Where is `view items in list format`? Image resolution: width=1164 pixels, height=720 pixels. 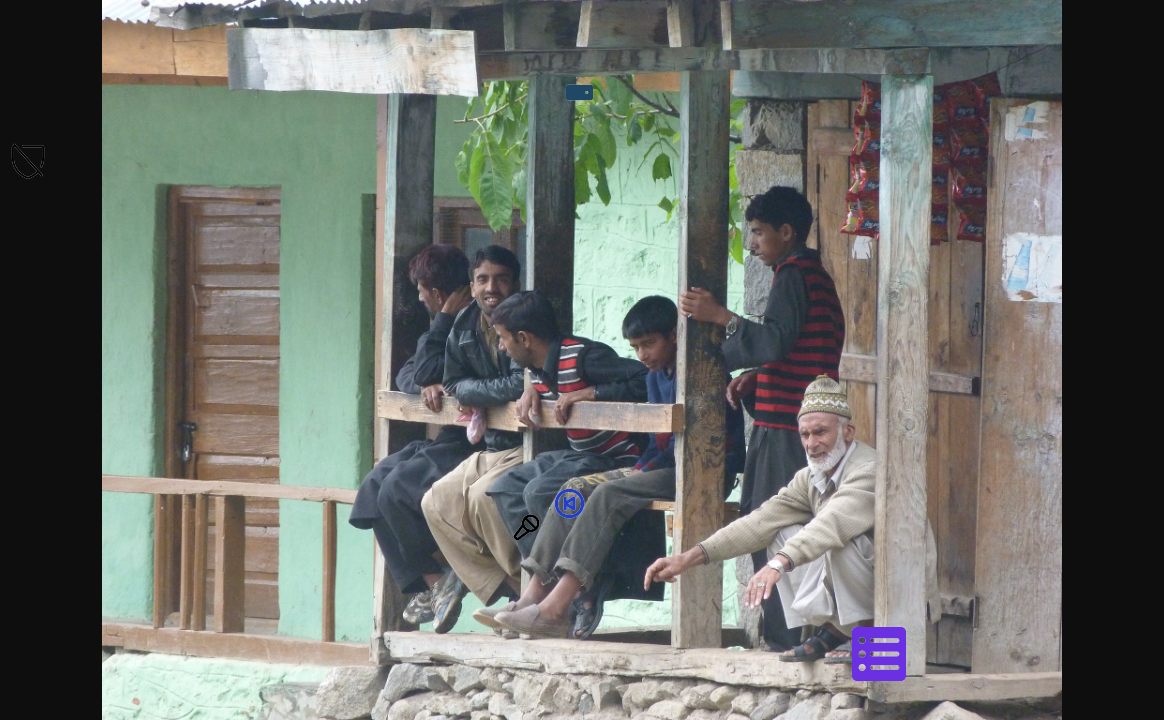
view items in list format is located at coordinates (879, 654).